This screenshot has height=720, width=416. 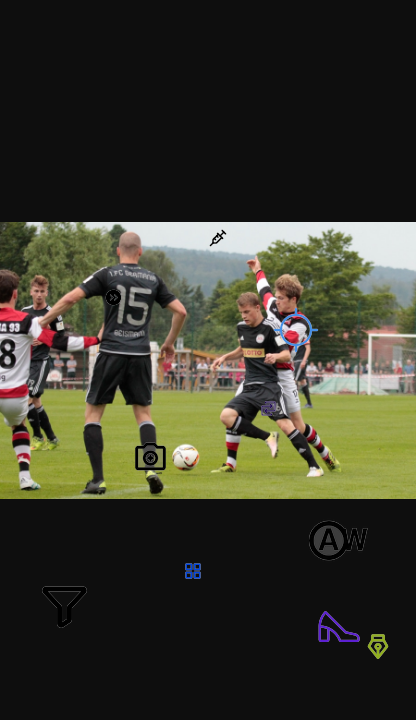 What do you see at coordinates (337, 628) in the screenshot?
I see `browse women's footwear category` at bounding box center [337, 628].